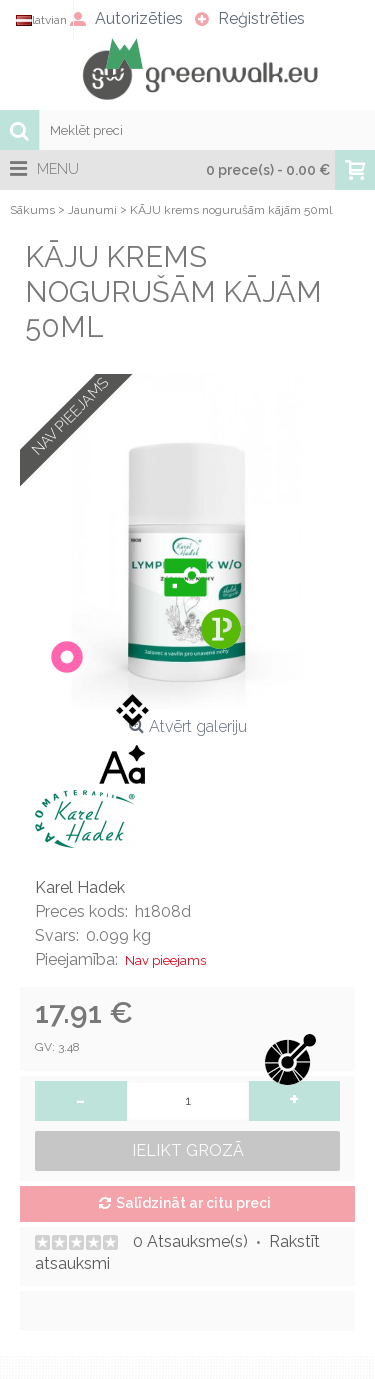 The image size is (375, 1379). Describe the element at coordinates (132, 710) in the screenshot. I see `open the Binance cryptocurrency exchange app` at that location.